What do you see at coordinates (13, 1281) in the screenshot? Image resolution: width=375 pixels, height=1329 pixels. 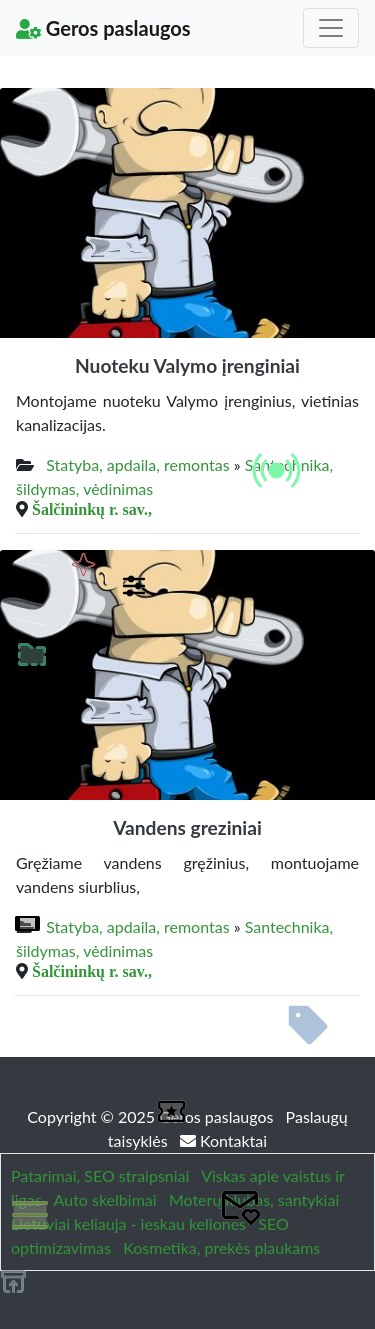 I see `restore item from archive` at bounding box center [13, 1281].